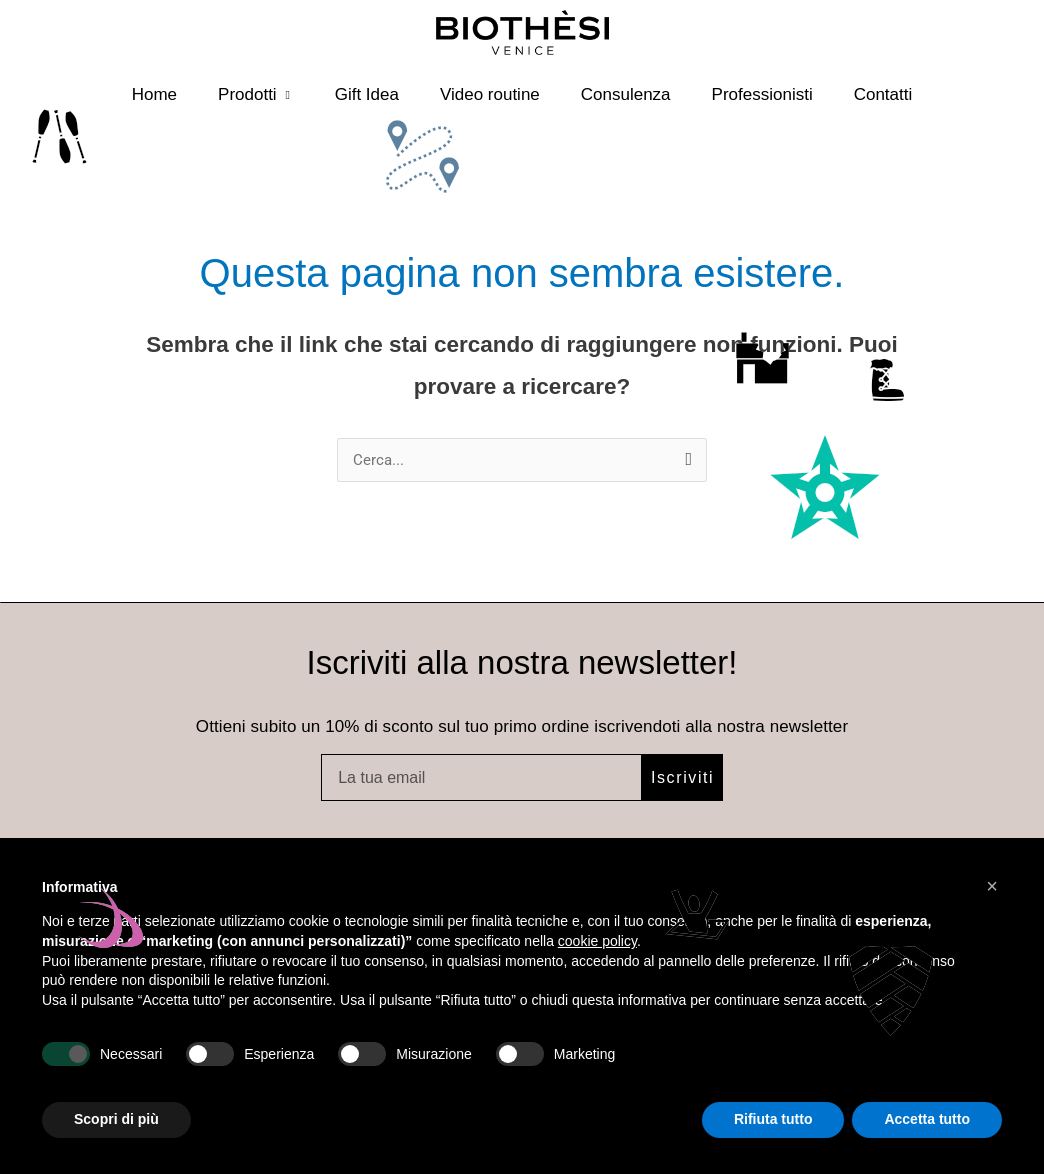 The width and height of the screenshot is (1044, 1174). What do you see at coordinates (697, 914) in the screenshot?
I see `access a hidden passage or secret area` at bounding box center [697, 914].